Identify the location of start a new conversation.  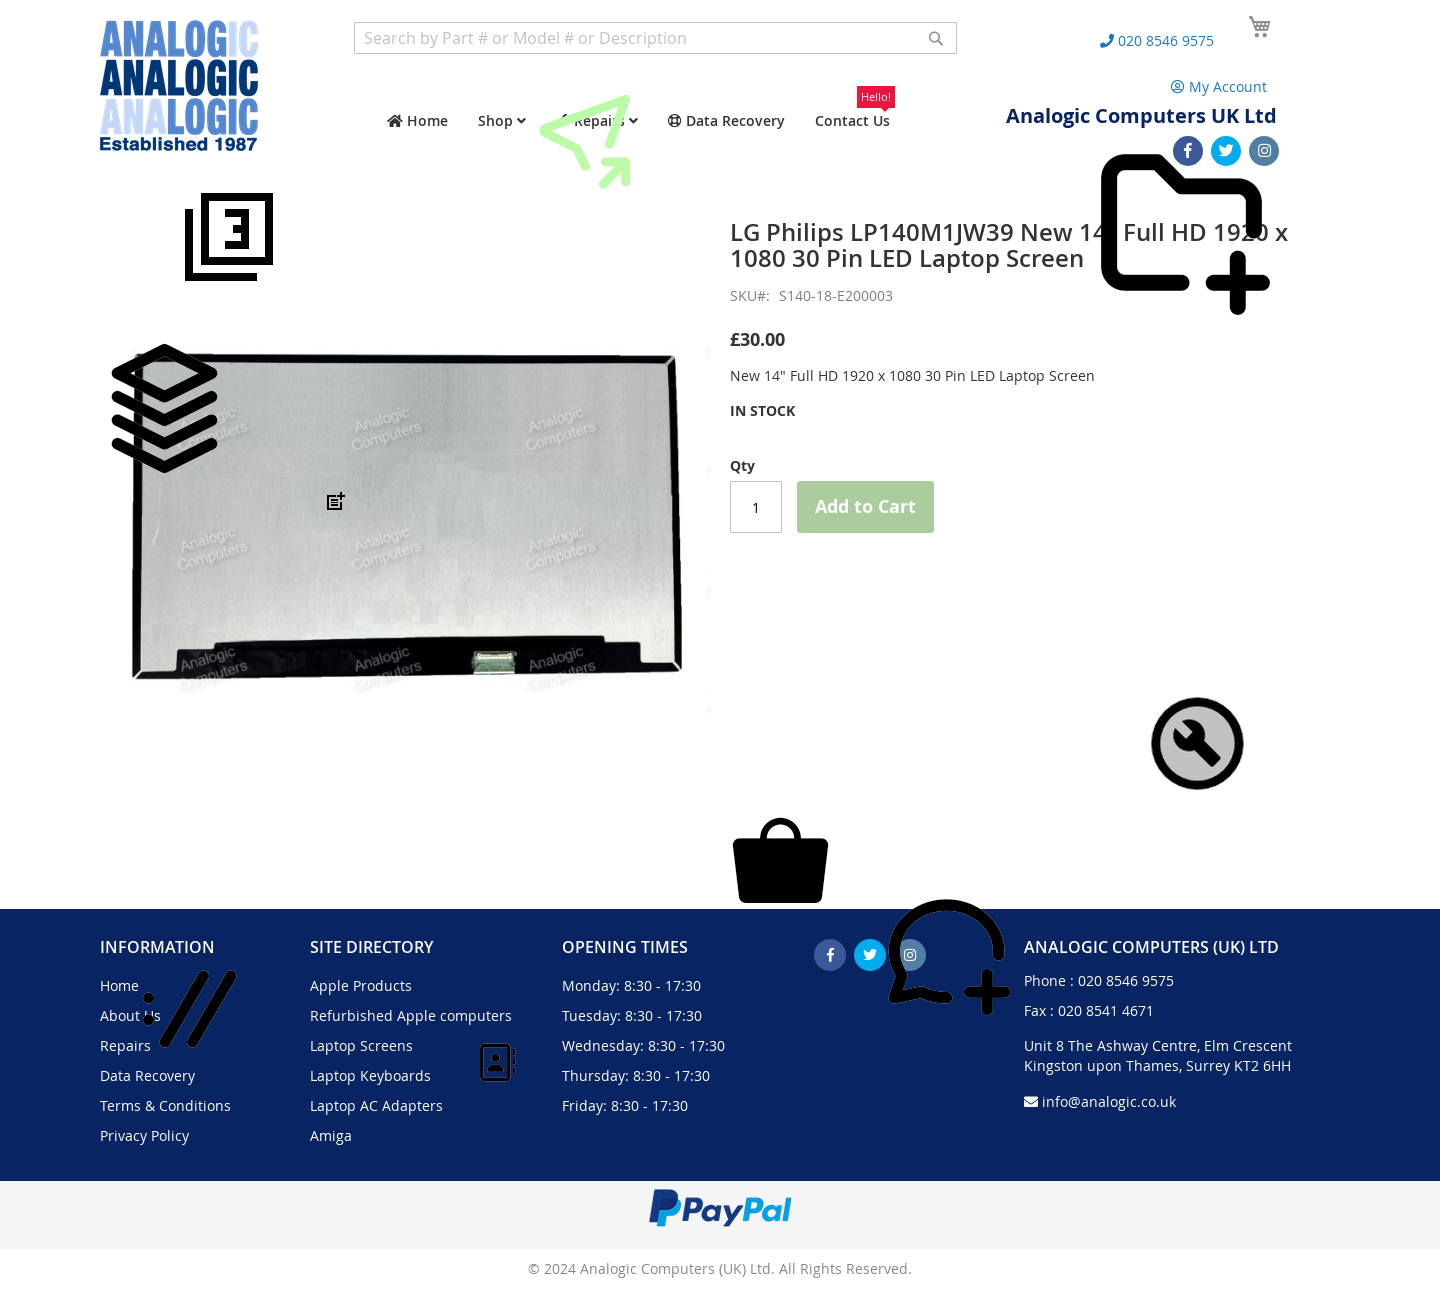
(946, 951).